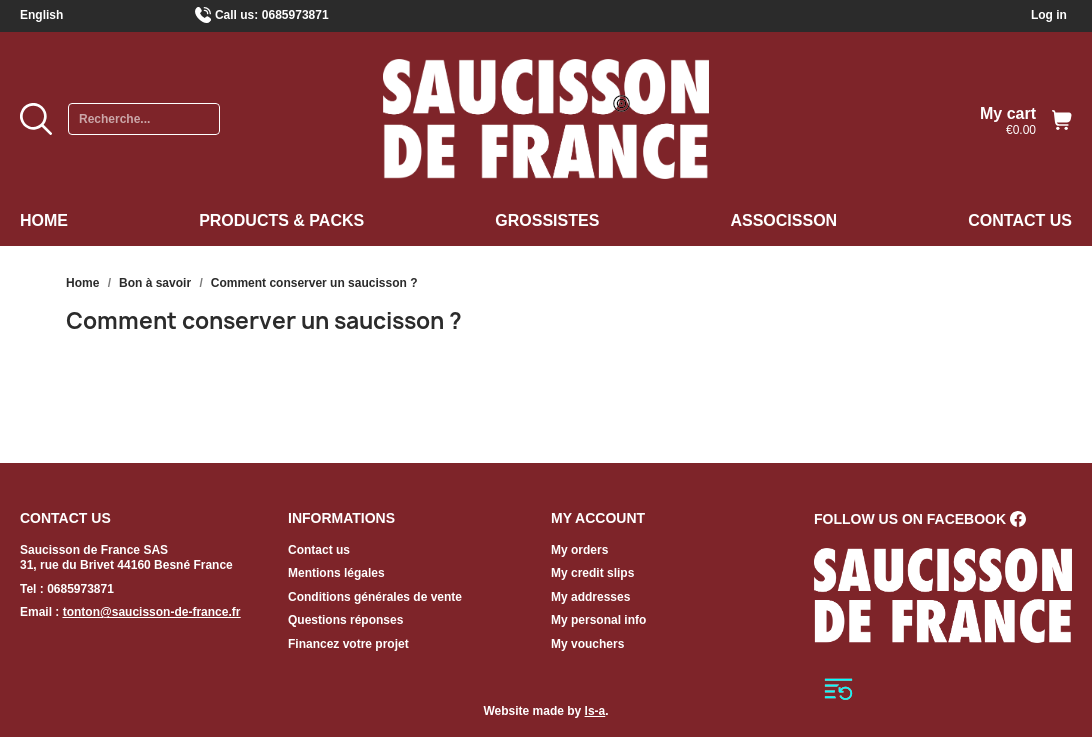 This screenshot has width=1092, height=737. I want to click on restart the current debug frame, so click(838, 688).